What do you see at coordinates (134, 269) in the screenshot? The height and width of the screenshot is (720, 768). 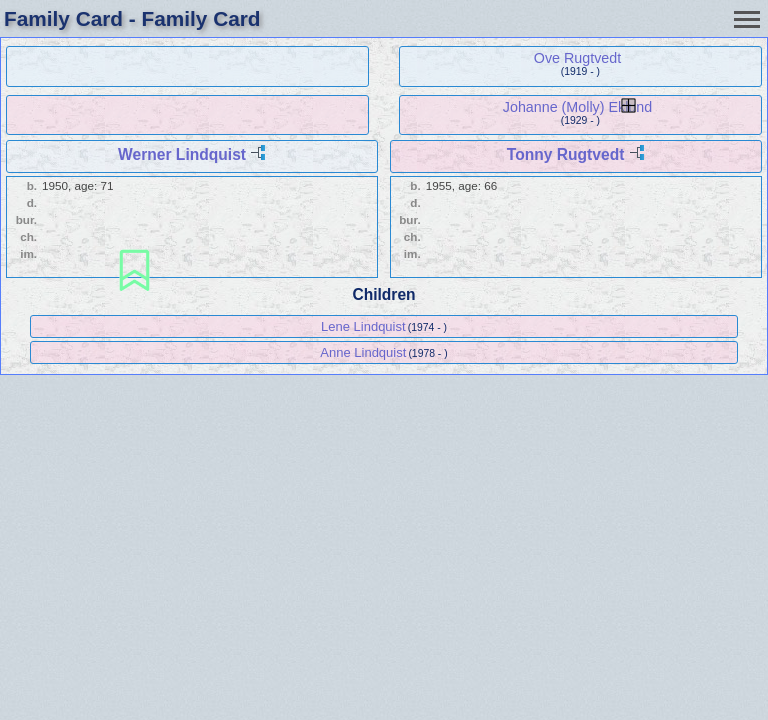 I see `save this item for later` at bounding box center [134, 269].